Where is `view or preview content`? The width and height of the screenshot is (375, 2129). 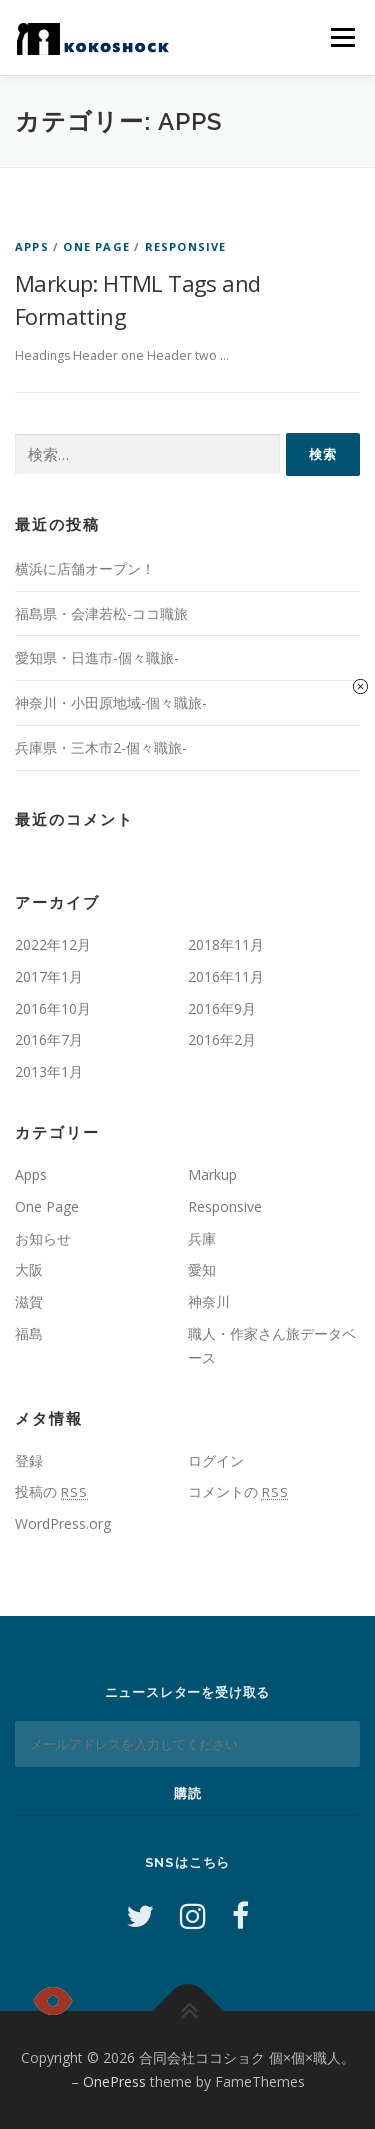 view or preview content is located at coordinates (53, 2001).